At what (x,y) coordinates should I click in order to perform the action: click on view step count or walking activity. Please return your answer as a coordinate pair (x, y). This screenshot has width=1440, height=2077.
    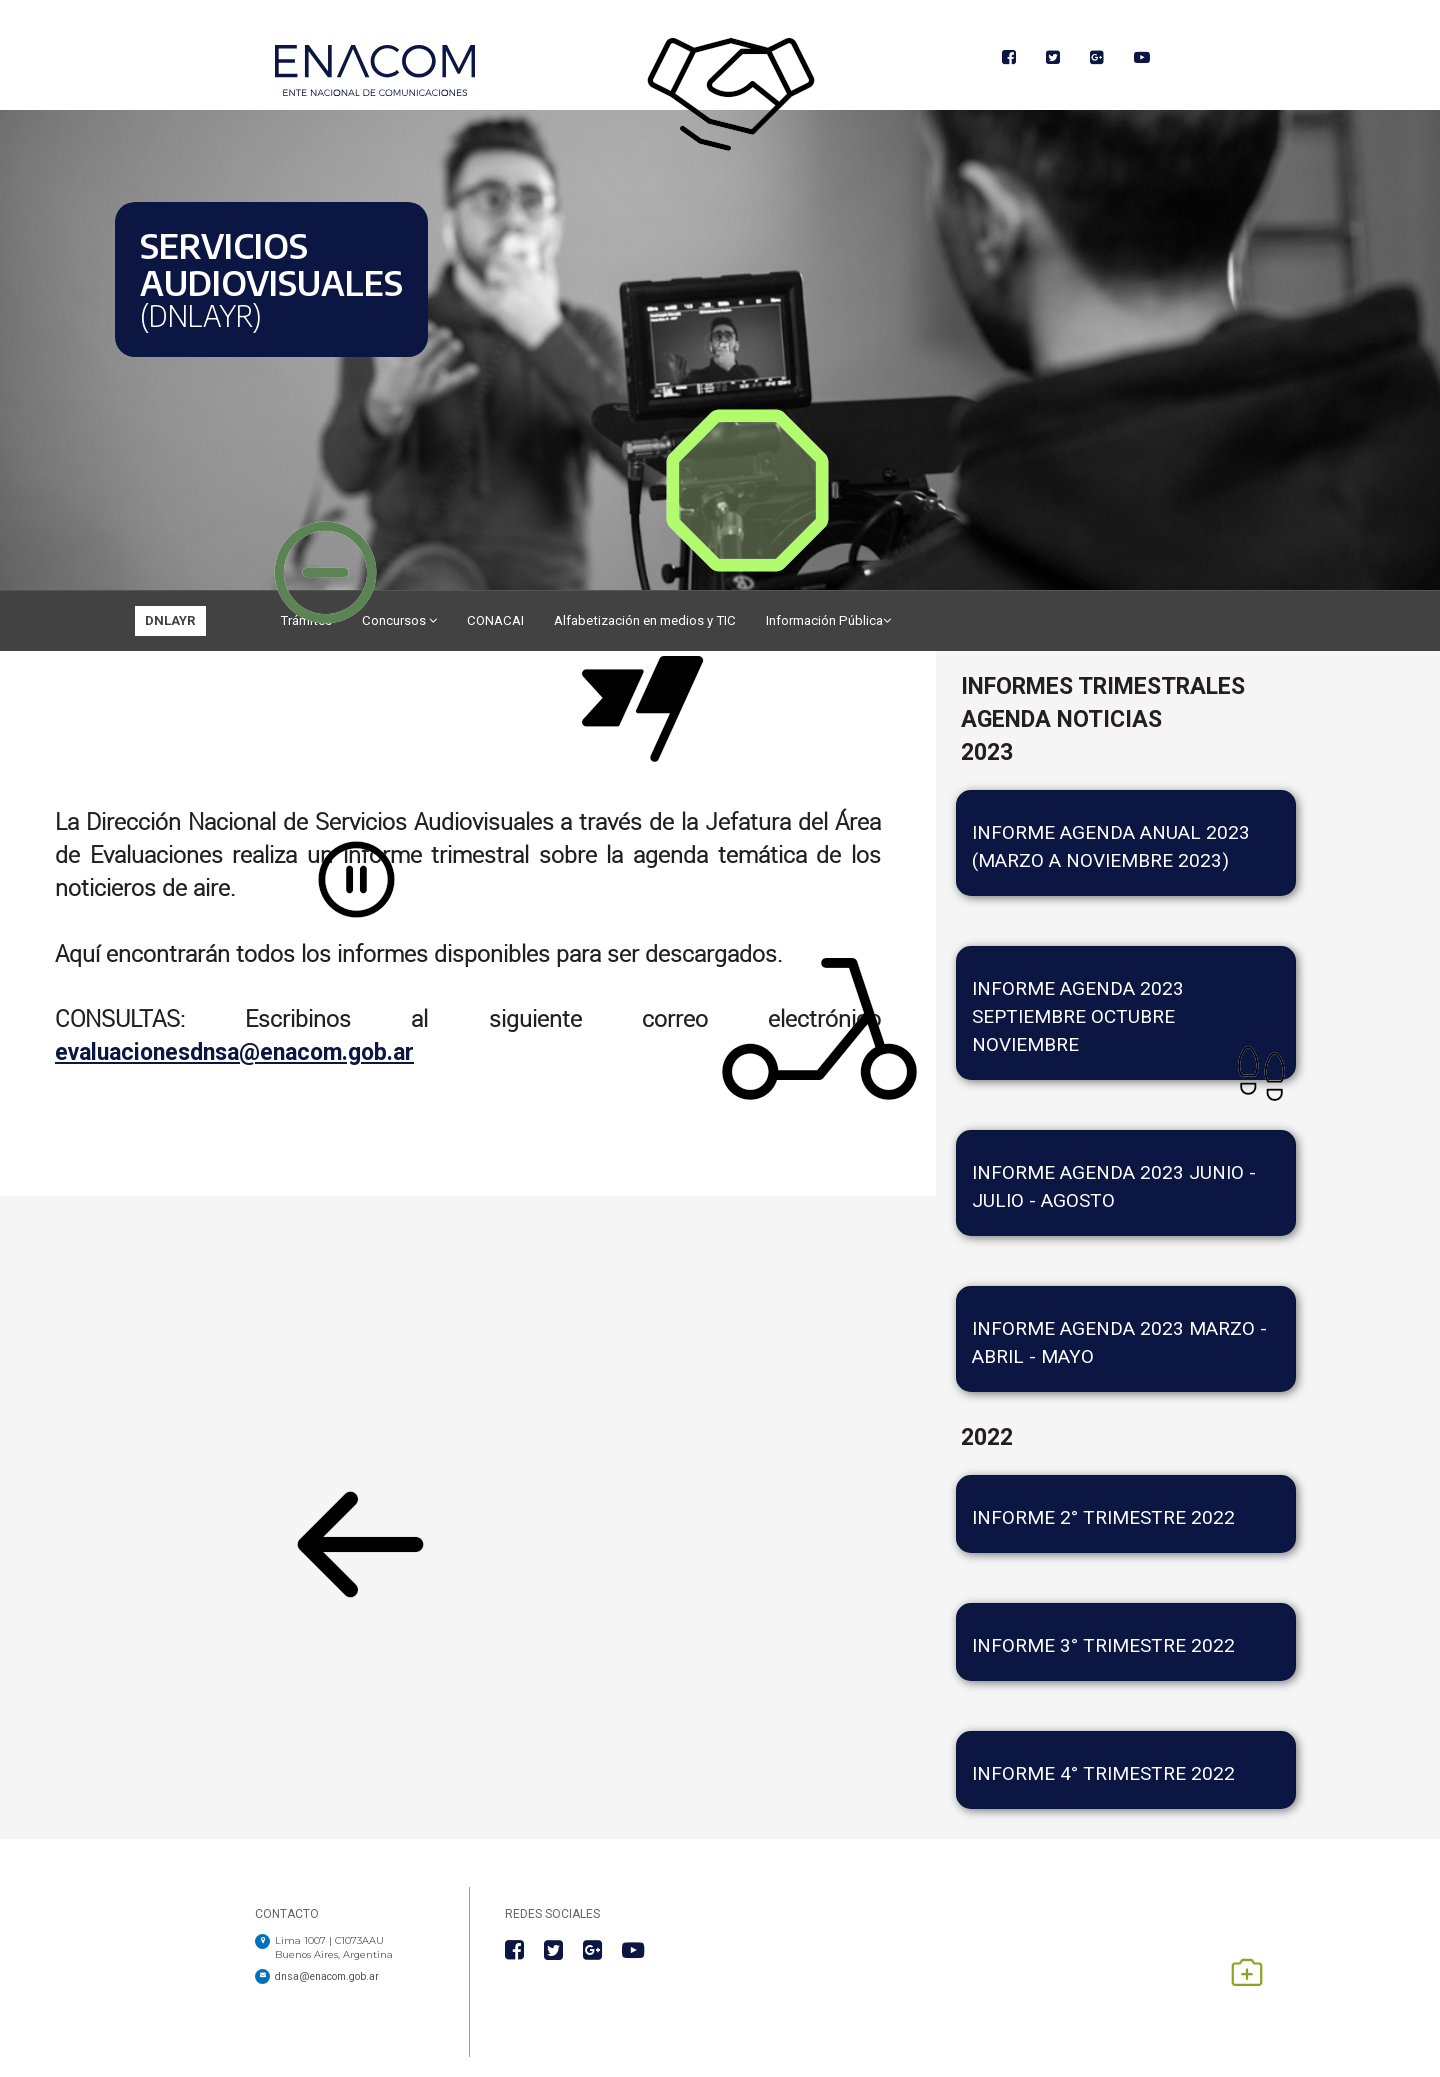
    Looking at the image, I should click on (1261, 1073).